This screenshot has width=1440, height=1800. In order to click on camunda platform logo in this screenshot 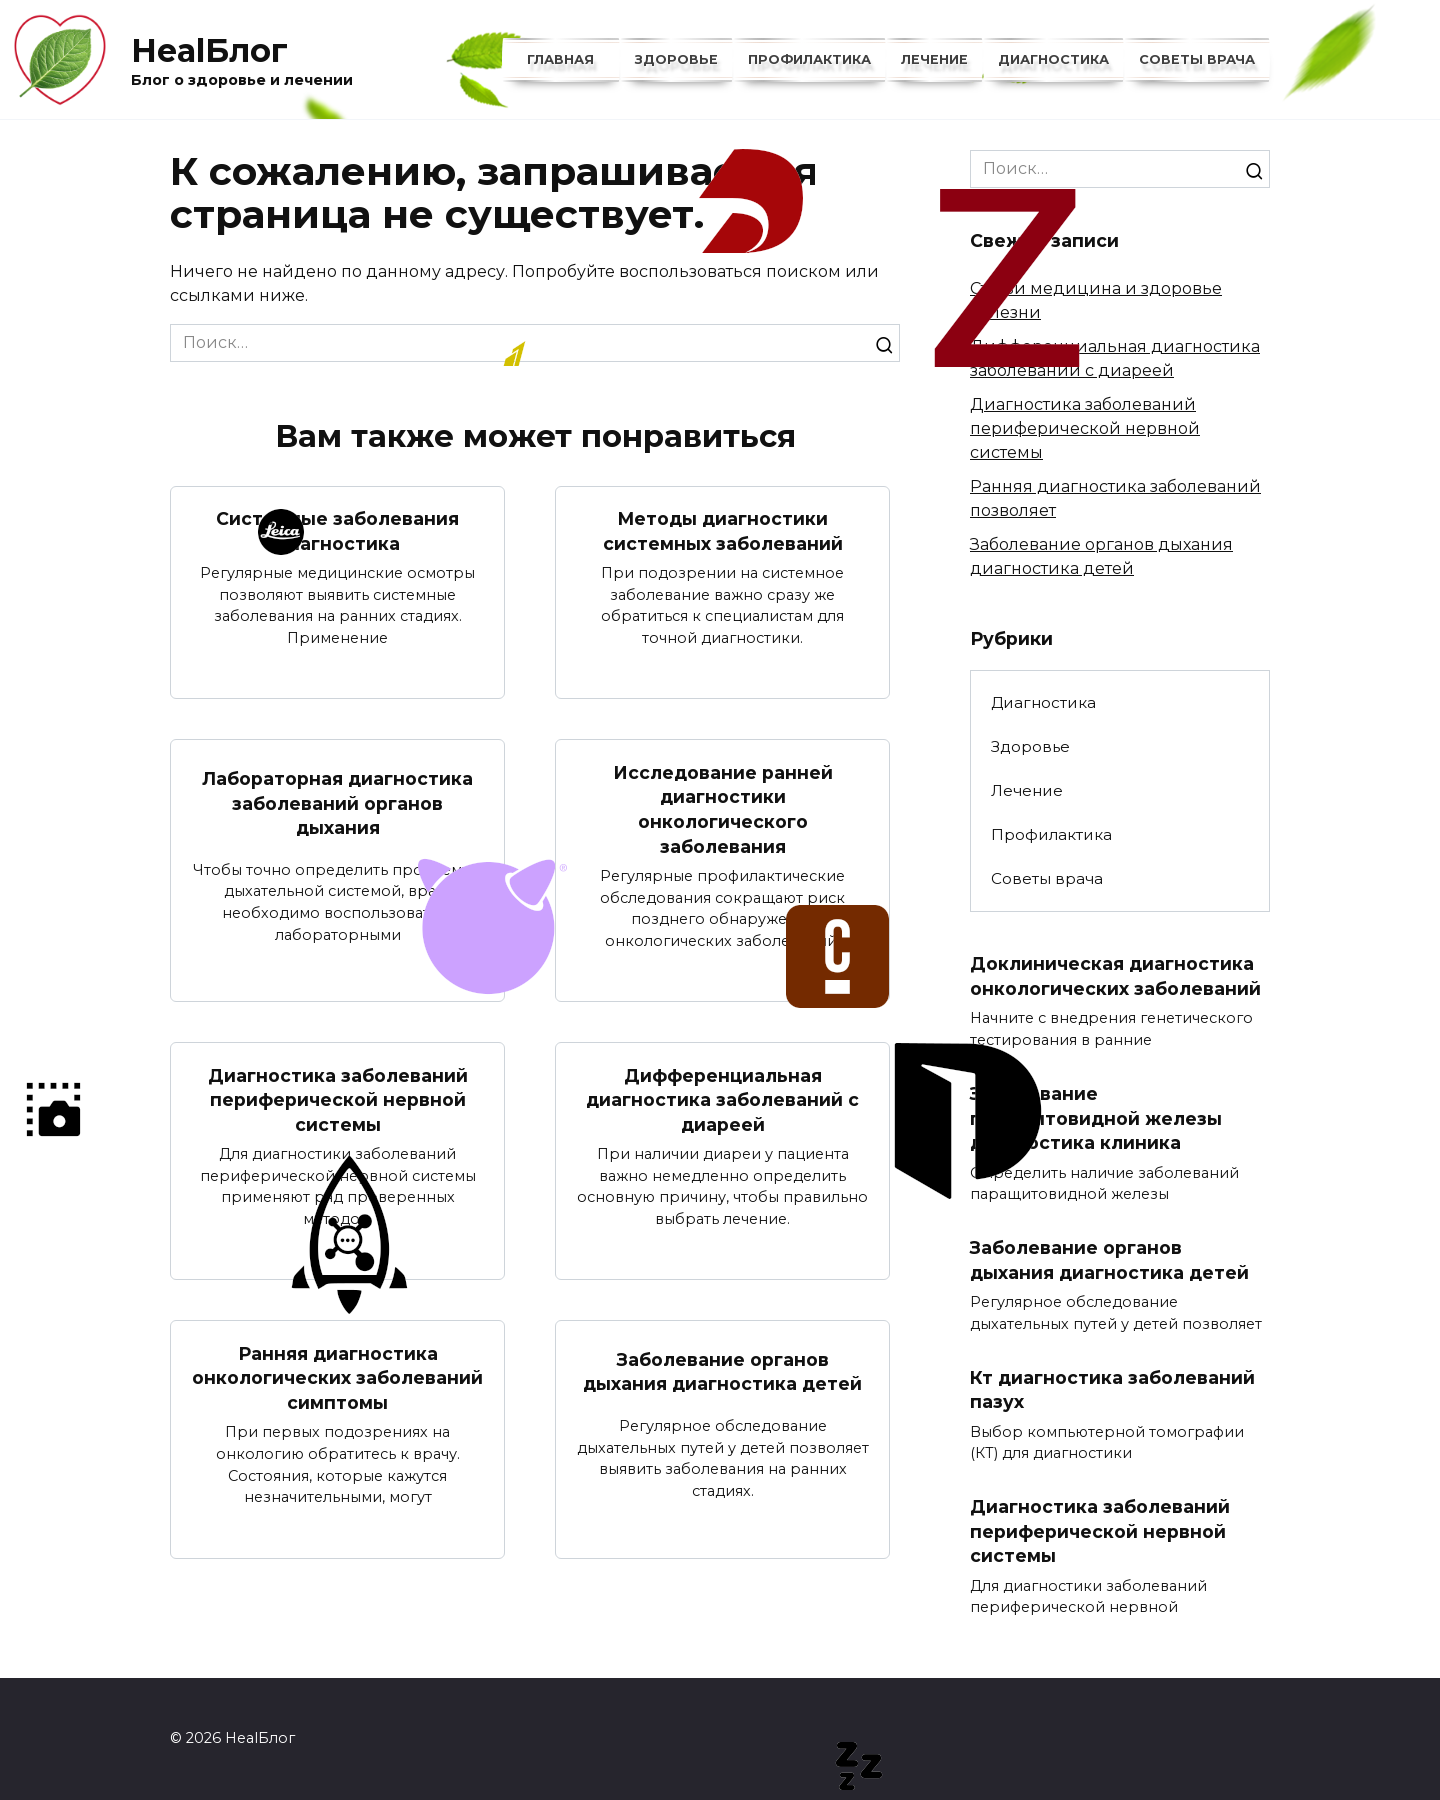, I will do `click(837, 956)`.